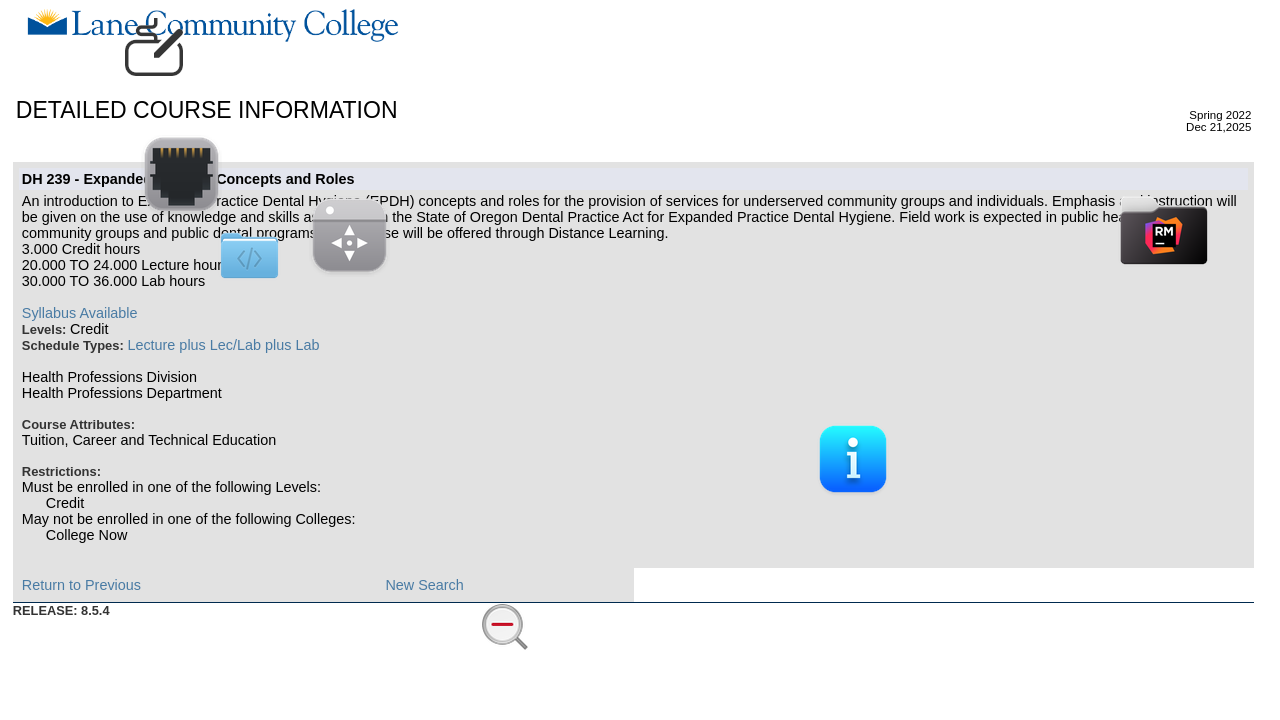 This screenshot has height=720, width=1280. What do you see at coordinates (505, 627) in the screenshot?
I see `zoom out on file or document view` at bounding box center [505, 627].